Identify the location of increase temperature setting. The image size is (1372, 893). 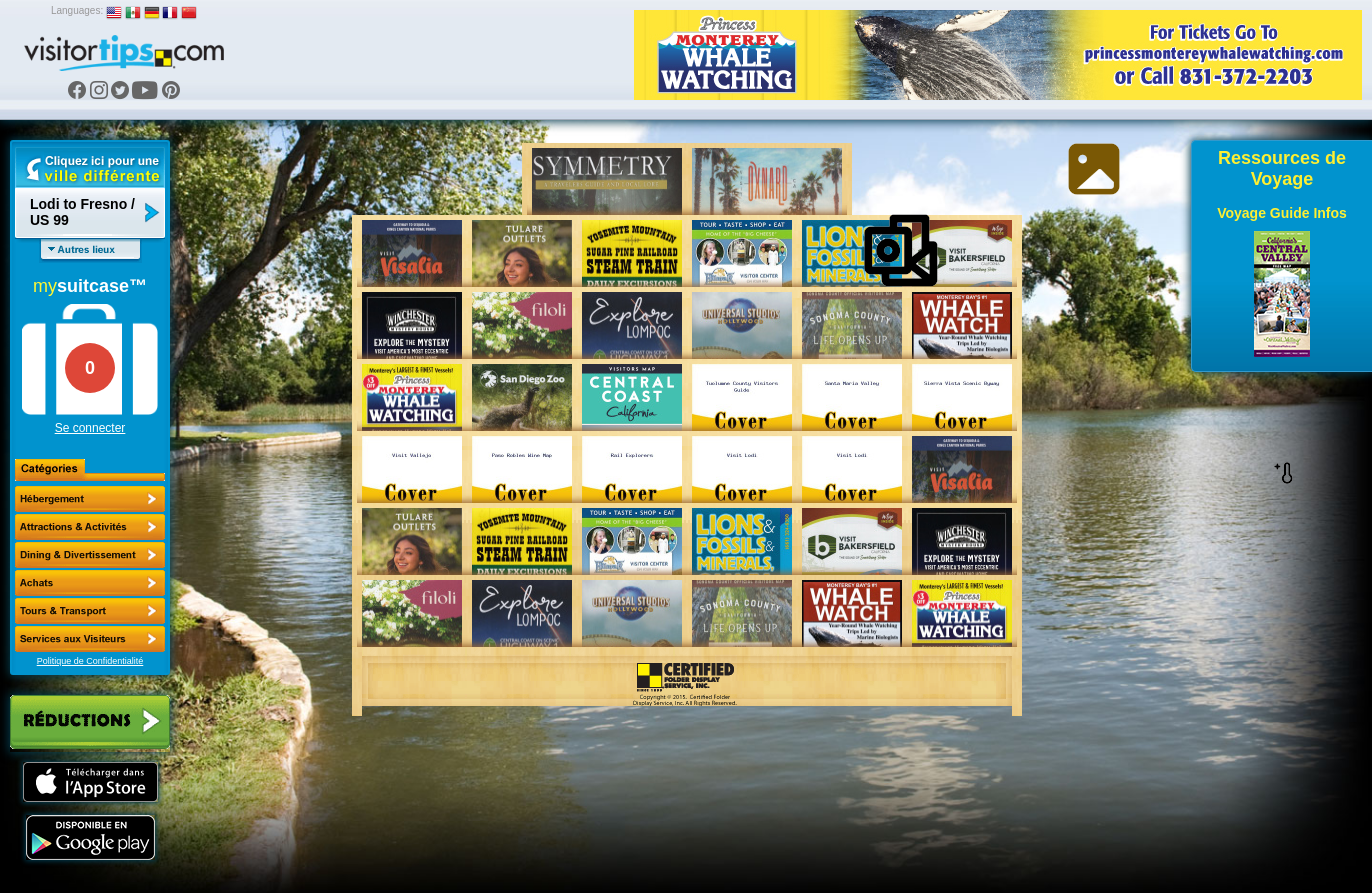
(1285, 473).